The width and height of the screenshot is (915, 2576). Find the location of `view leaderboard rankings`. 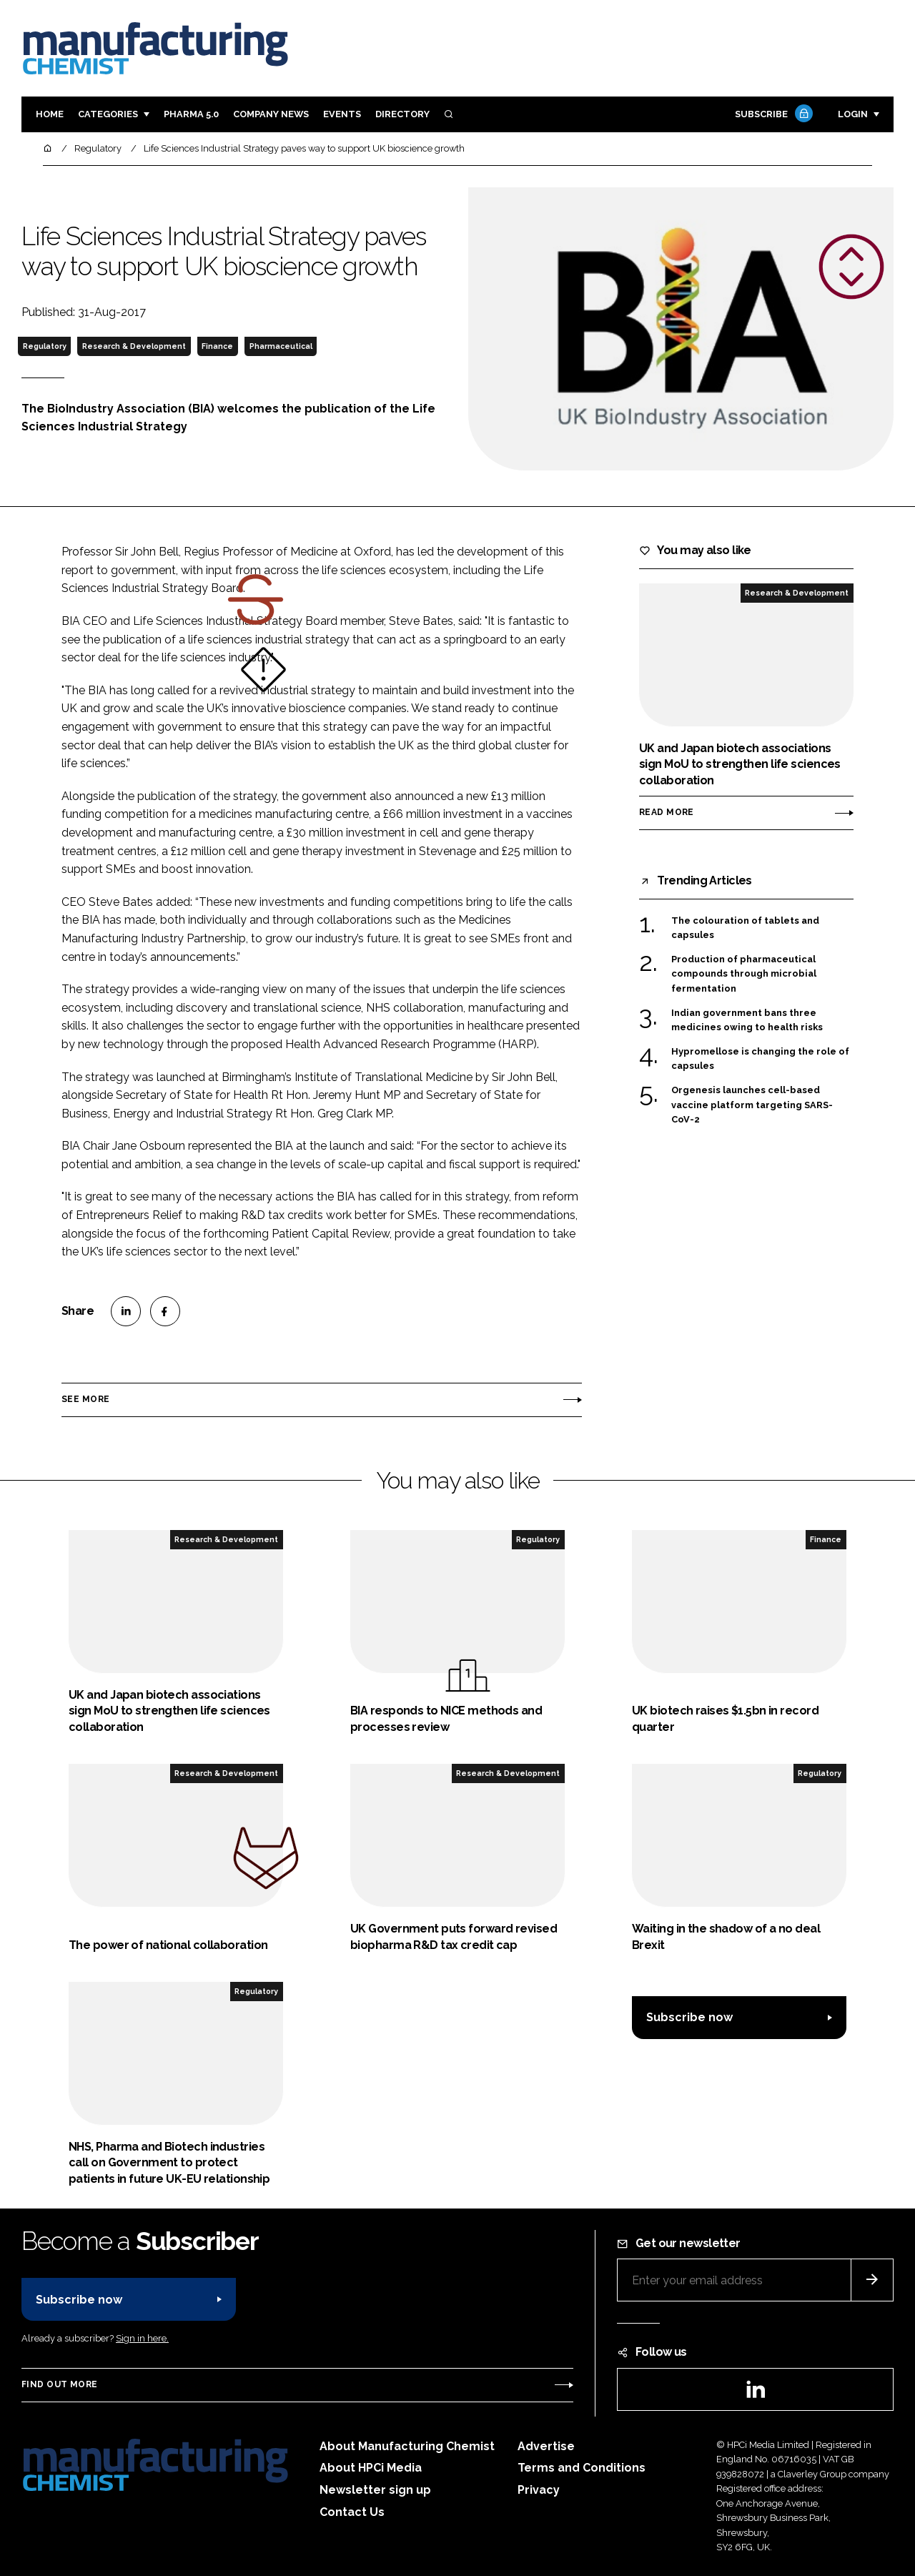

view leaderboard rankings is located at coordinates (468, 1675).